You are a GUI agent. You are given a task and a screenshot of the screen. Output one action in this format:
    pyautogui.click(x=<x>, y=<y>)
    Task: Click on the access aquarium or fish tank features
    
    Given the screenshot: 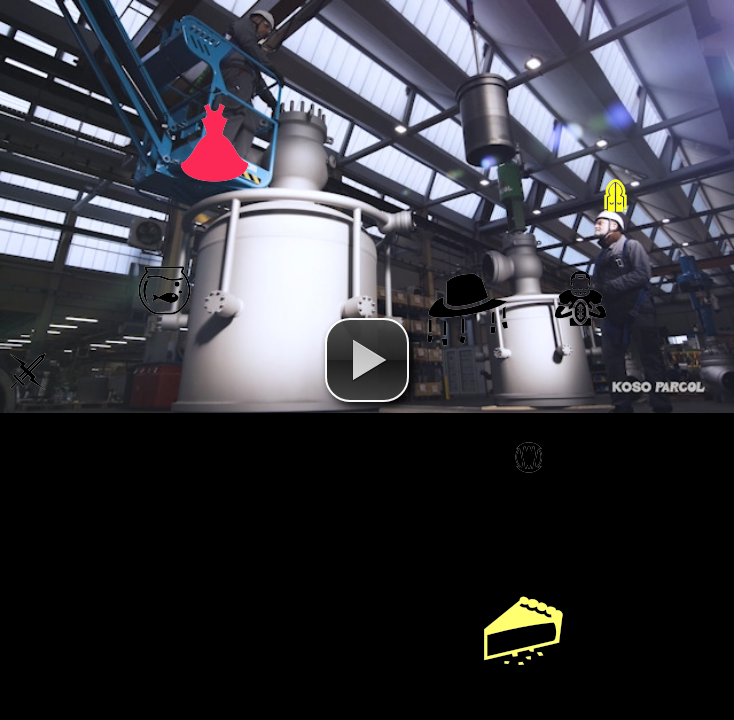 What is the action you would take?
    pyautogui.click(x=164, y=290)
    